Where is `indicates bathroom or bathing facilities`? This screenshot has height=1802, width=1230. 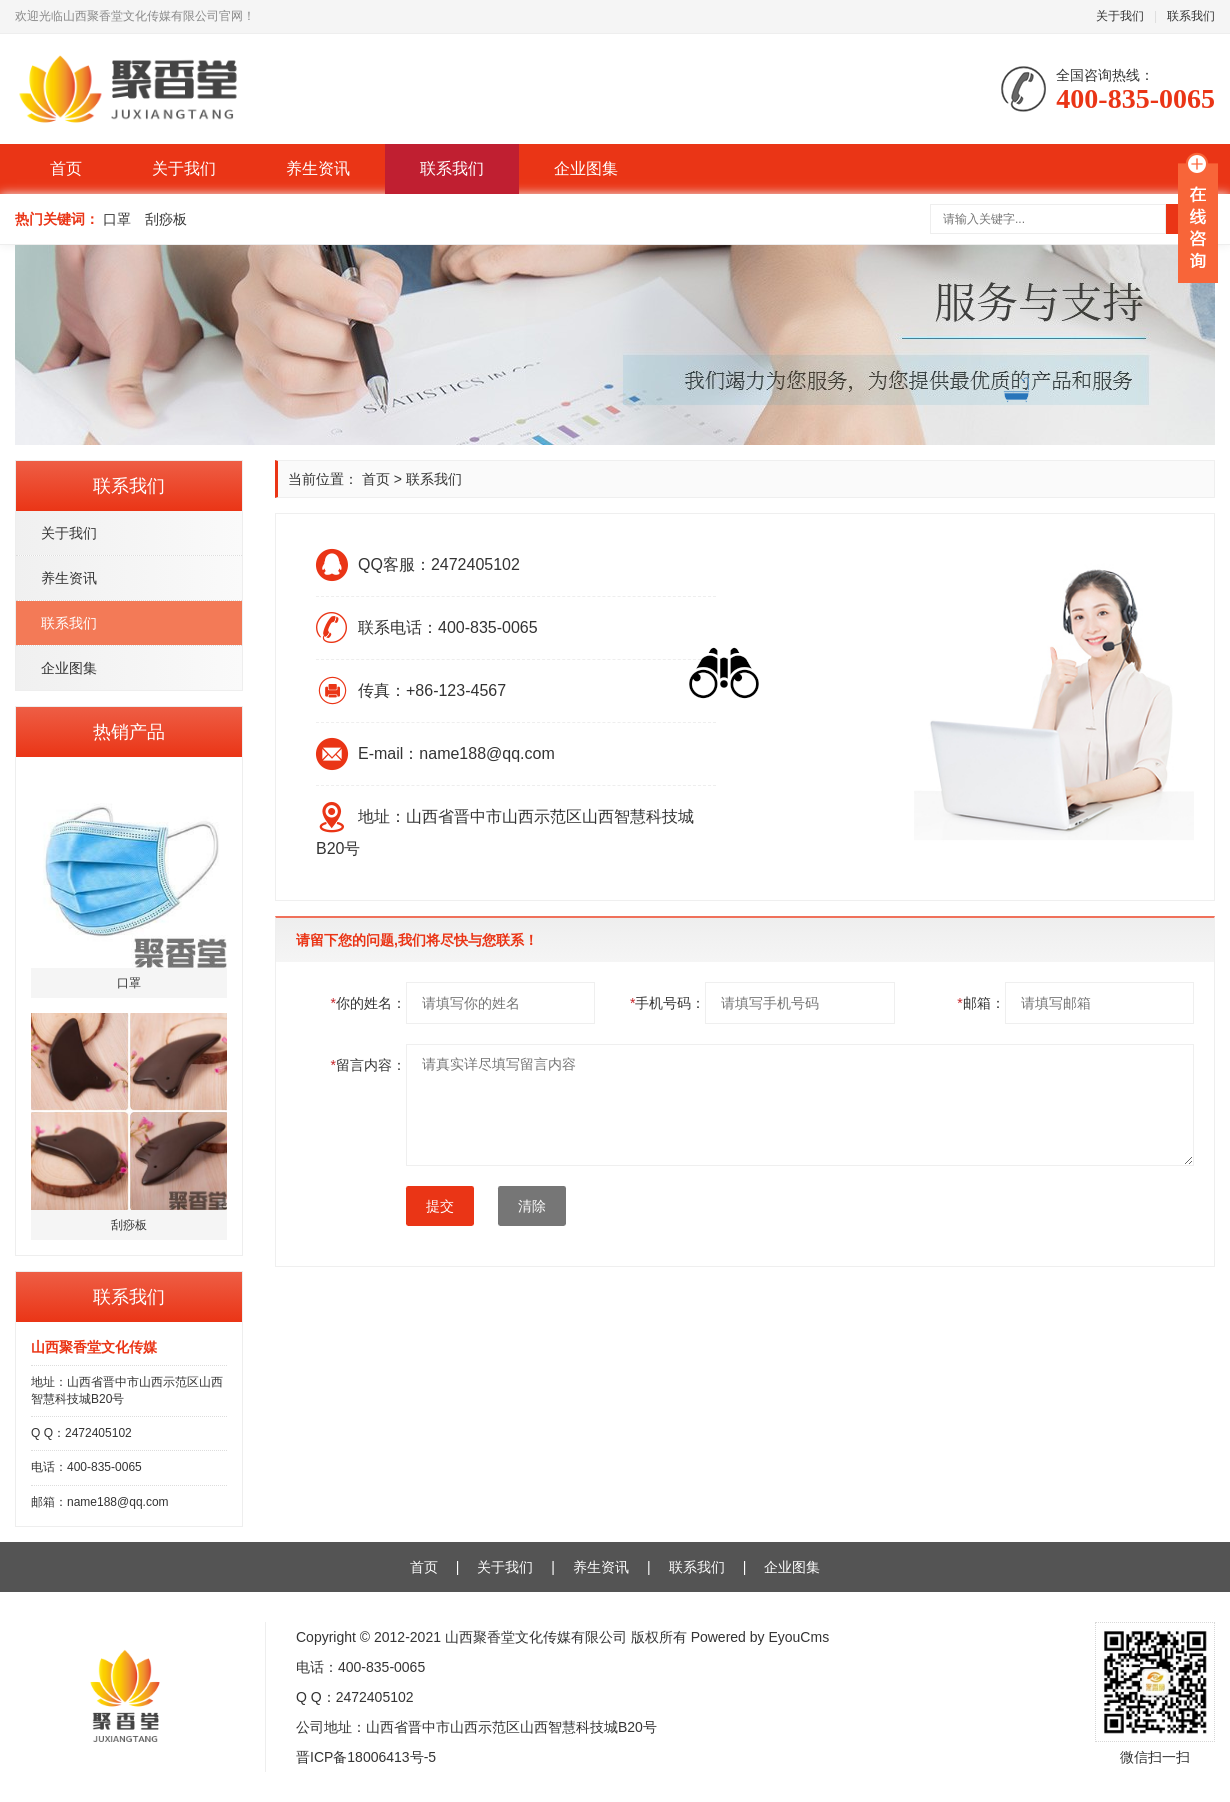
indicates bathroom or bathing facilities is located at coordinates (1016, 389).